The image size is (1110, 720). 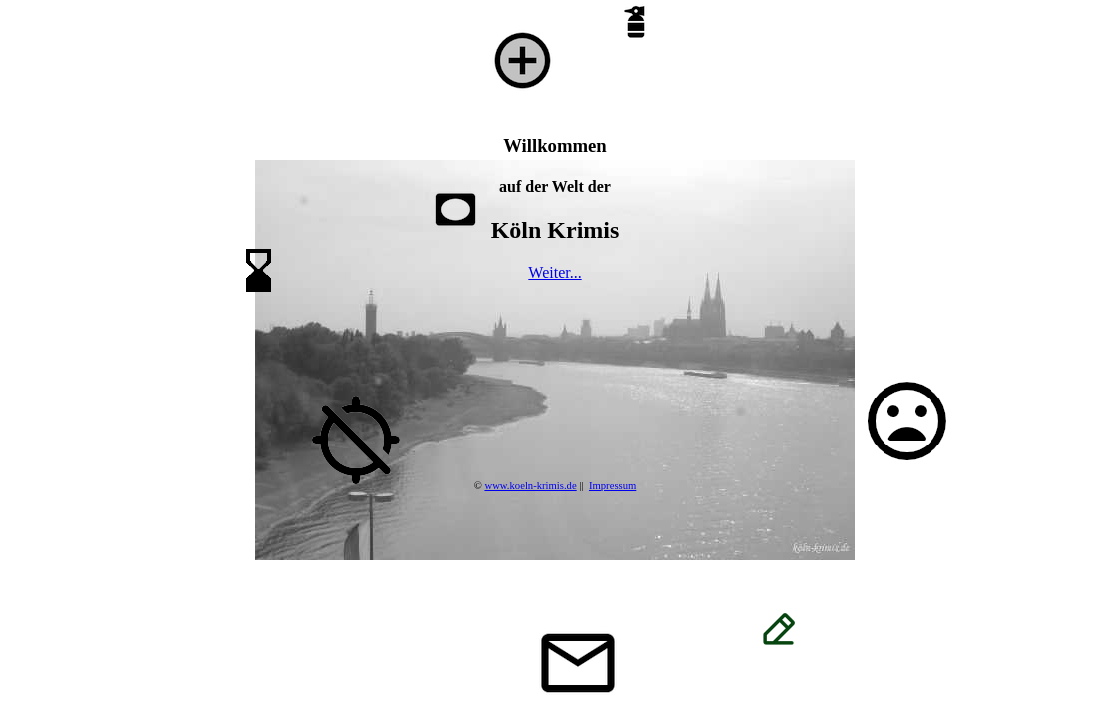 What do you see at coordinates (522, 60) in the screenshot?
I see `add a new item or element` at bounding box center [522, 60].